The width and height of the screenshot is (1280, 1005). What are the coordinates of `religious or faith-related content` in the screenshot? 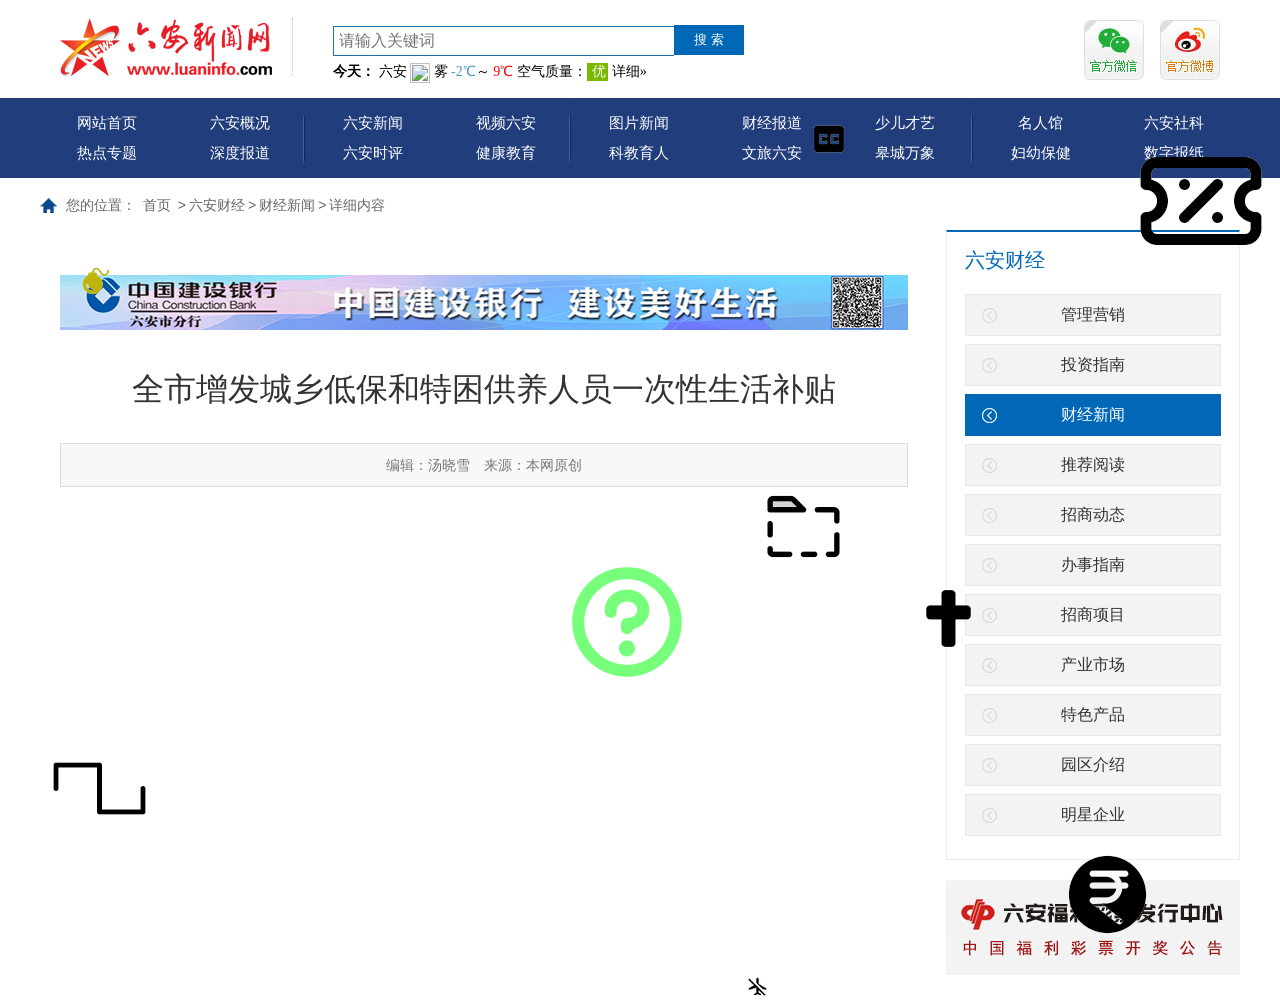 It's located at (948, 618).